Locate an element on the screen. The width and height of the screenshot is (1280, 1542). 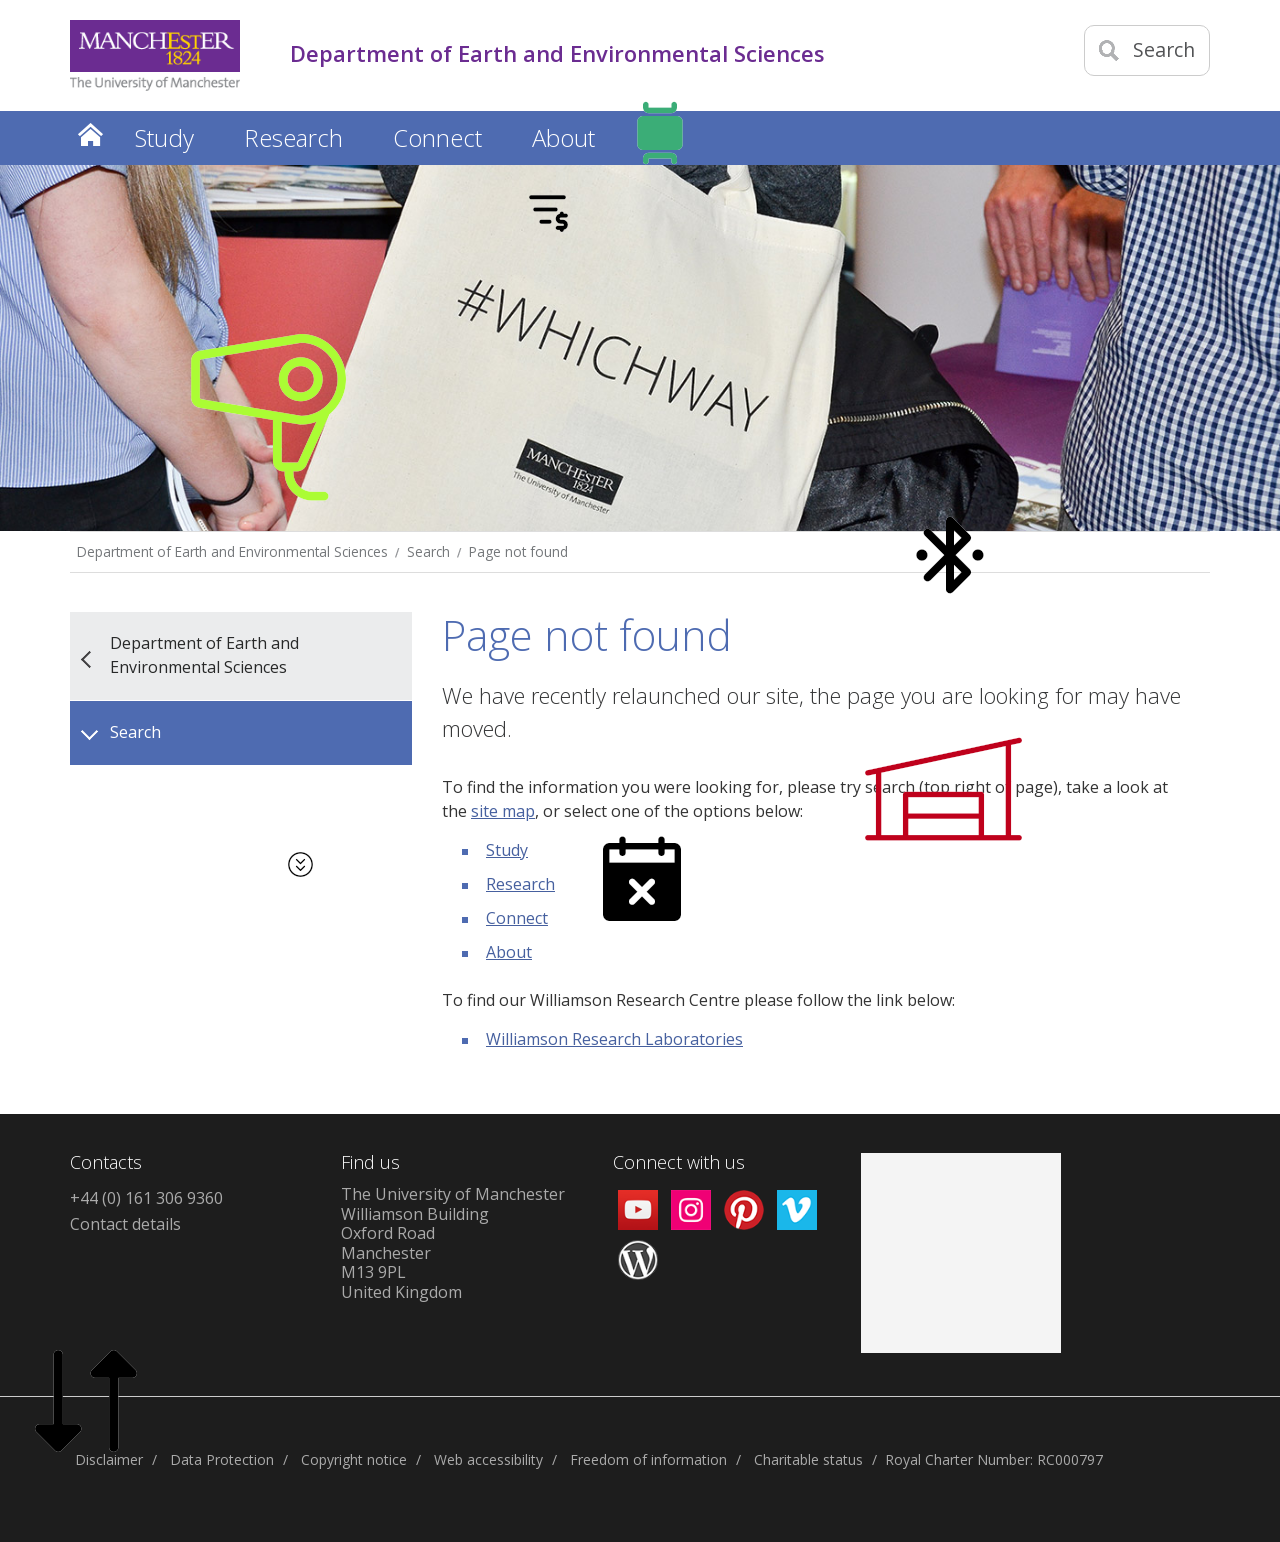
hair styling or salon services is located at coordinates (271, 408).